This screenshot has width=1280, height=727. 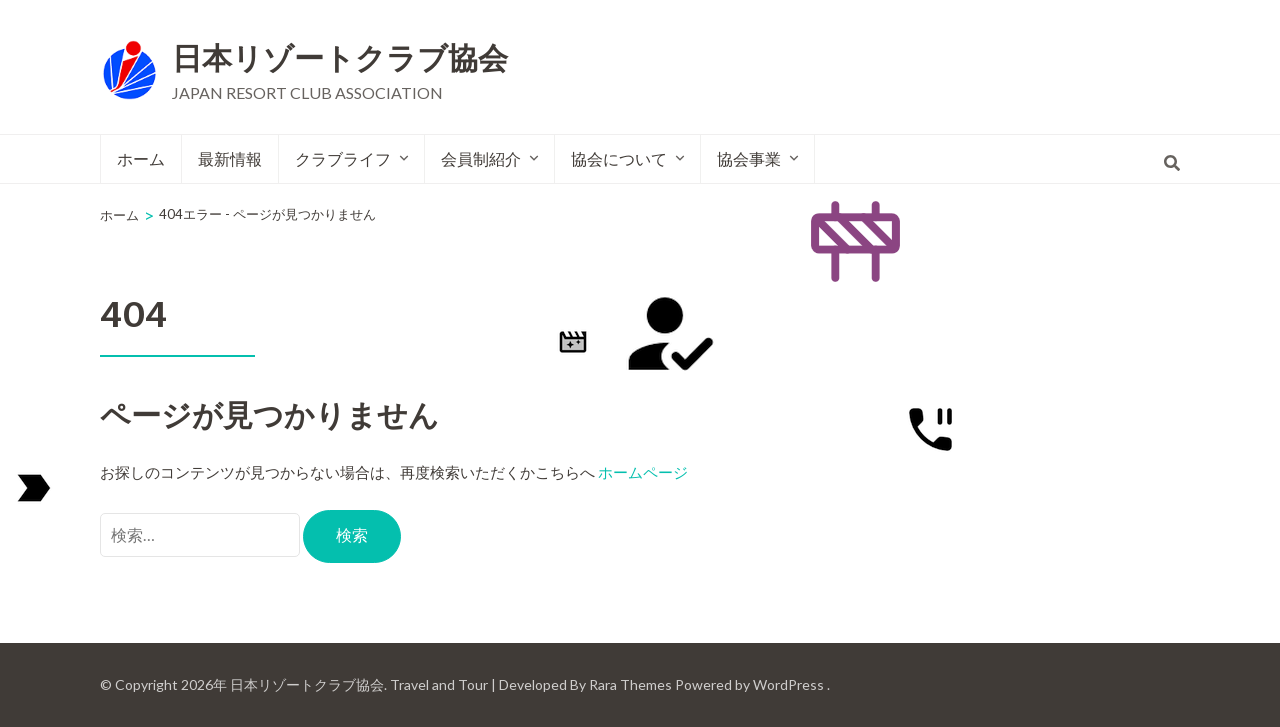 I want to click on indicates a page or feature under construction, so click(x=855, y=241).